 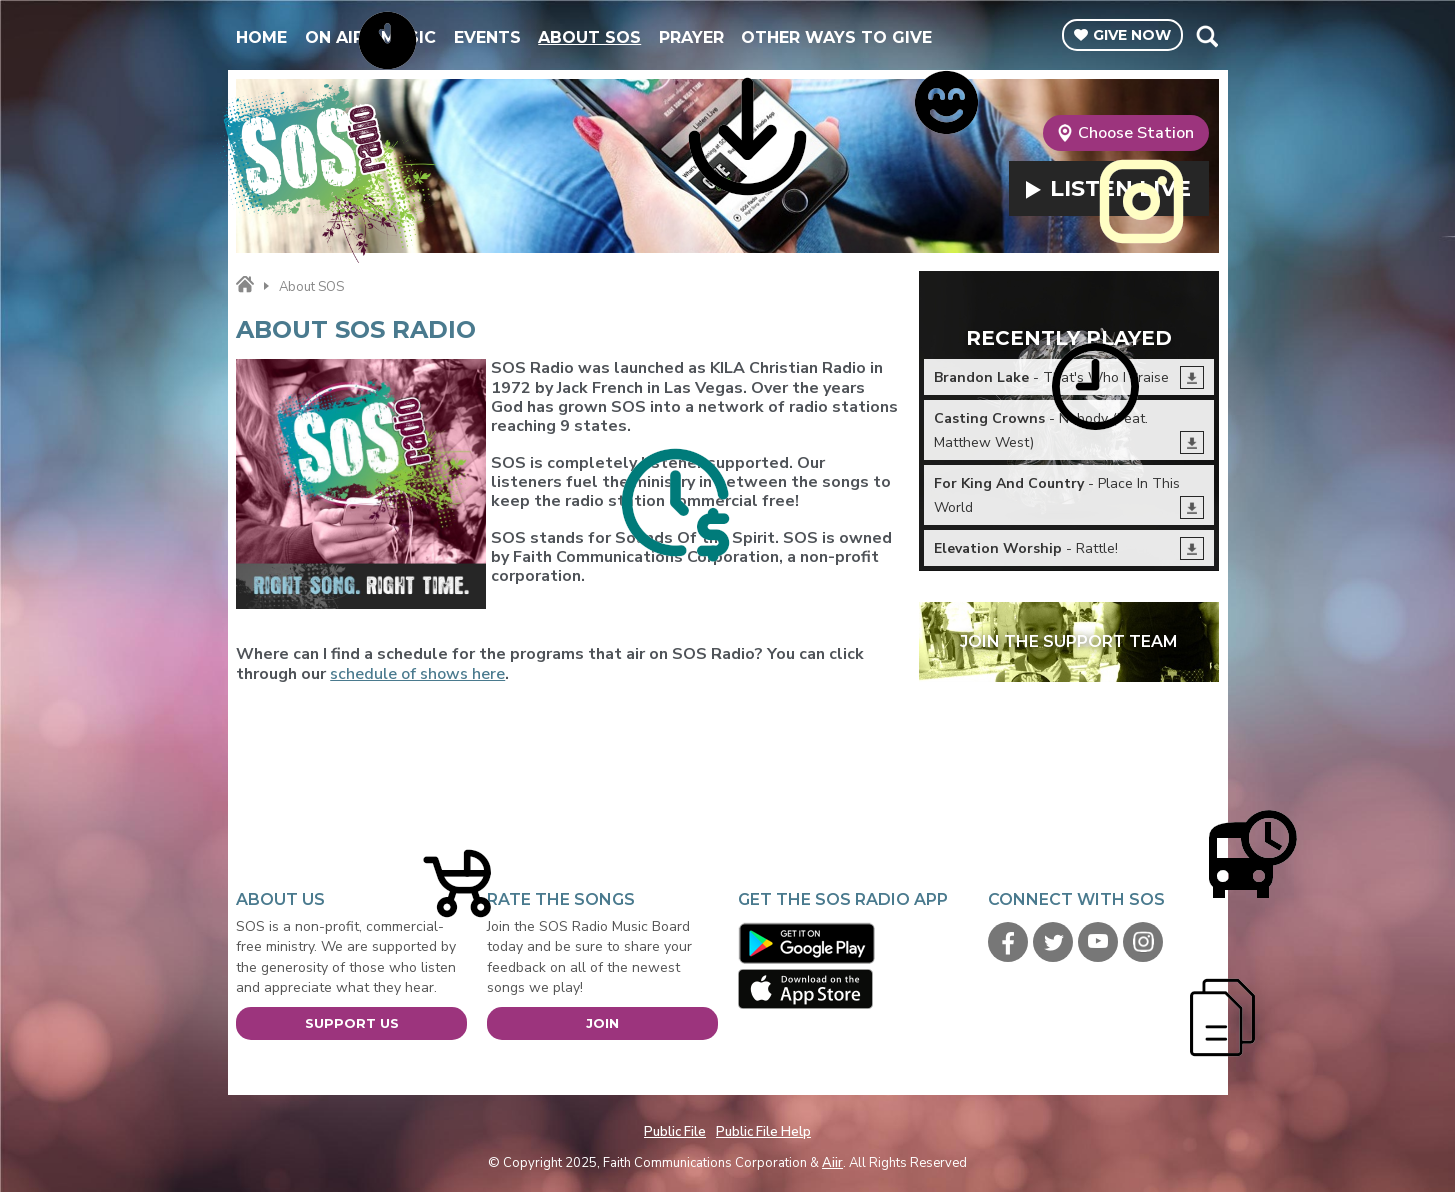 What do you see at coordinates (387, 40) in the screenshot?
I see `indicates time at 11 o'clock` at bounding box center [387, 40].